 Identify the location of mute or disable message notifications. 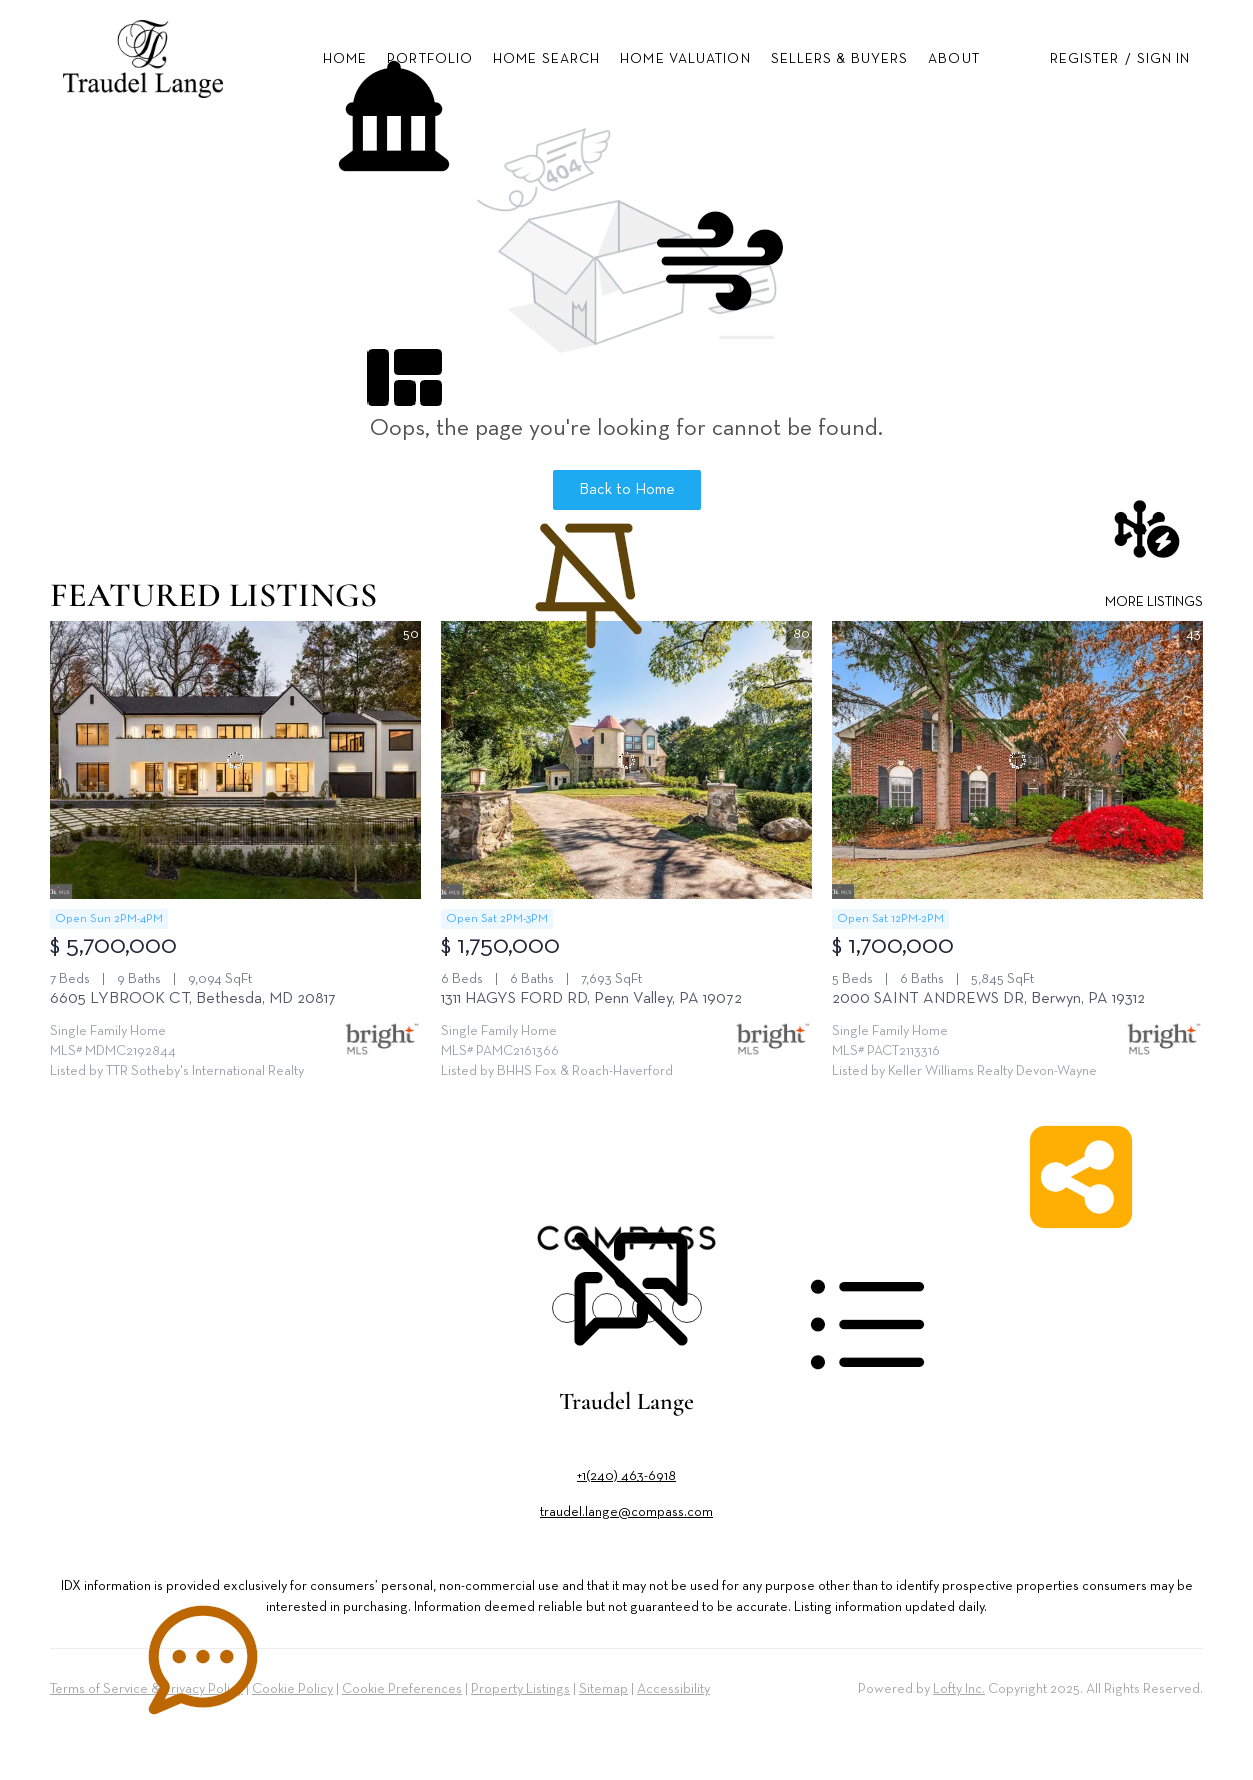
(631, 1289).